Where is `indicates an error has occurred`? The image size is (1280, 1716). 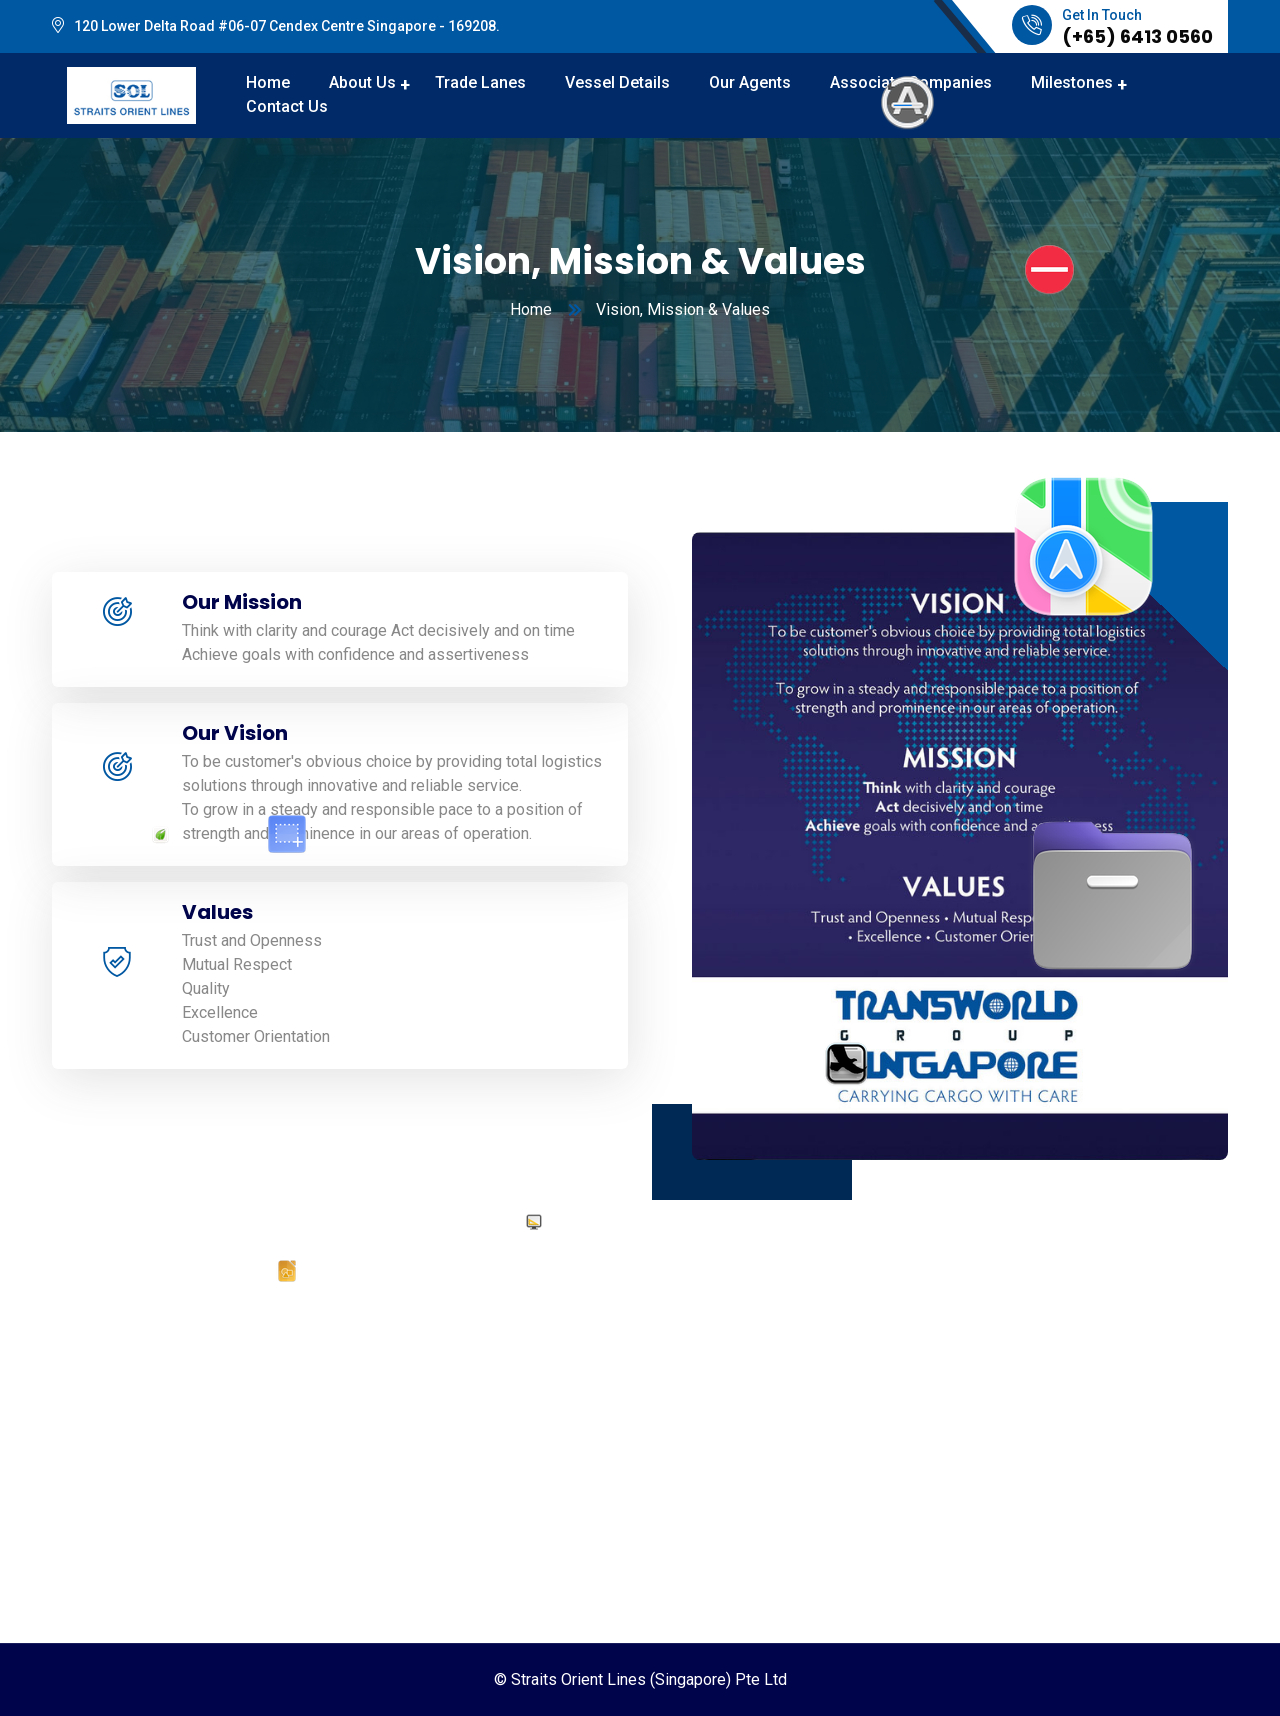 indicates an error has occurred is located at coordinates (1049, 269).